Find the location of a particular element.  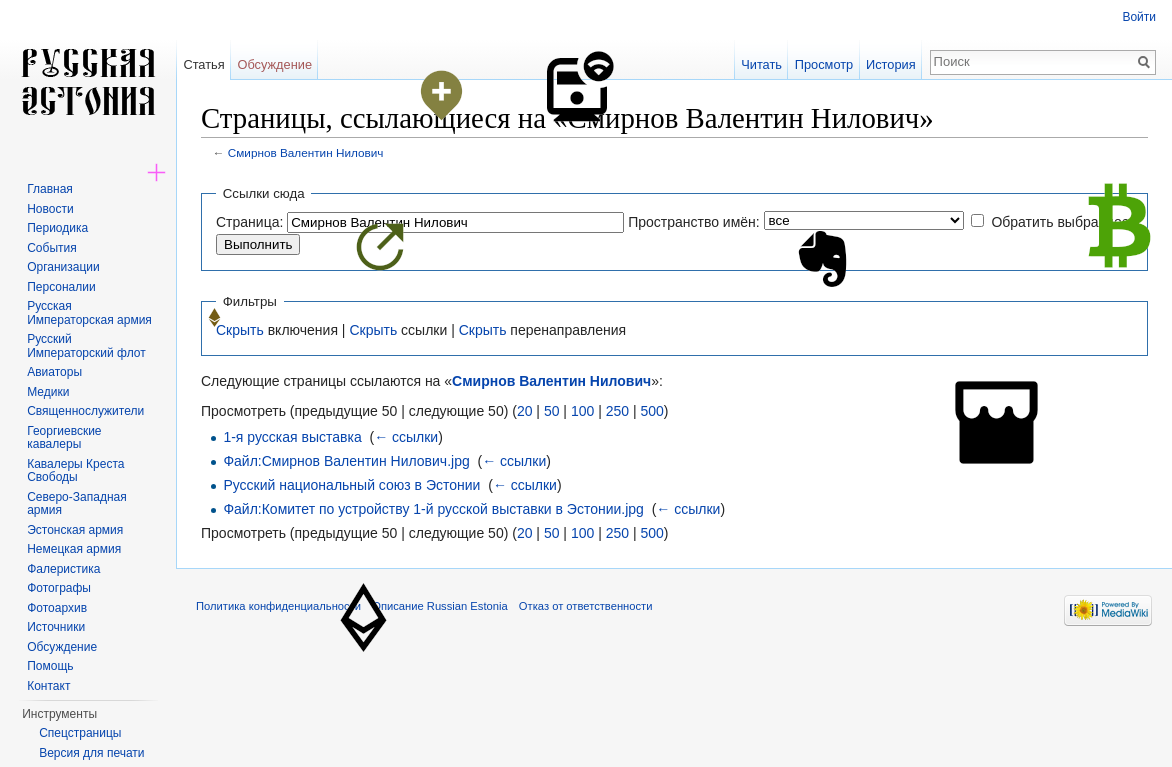

Ethereum cryptocurrency logo is located at coordinates (214, 317).